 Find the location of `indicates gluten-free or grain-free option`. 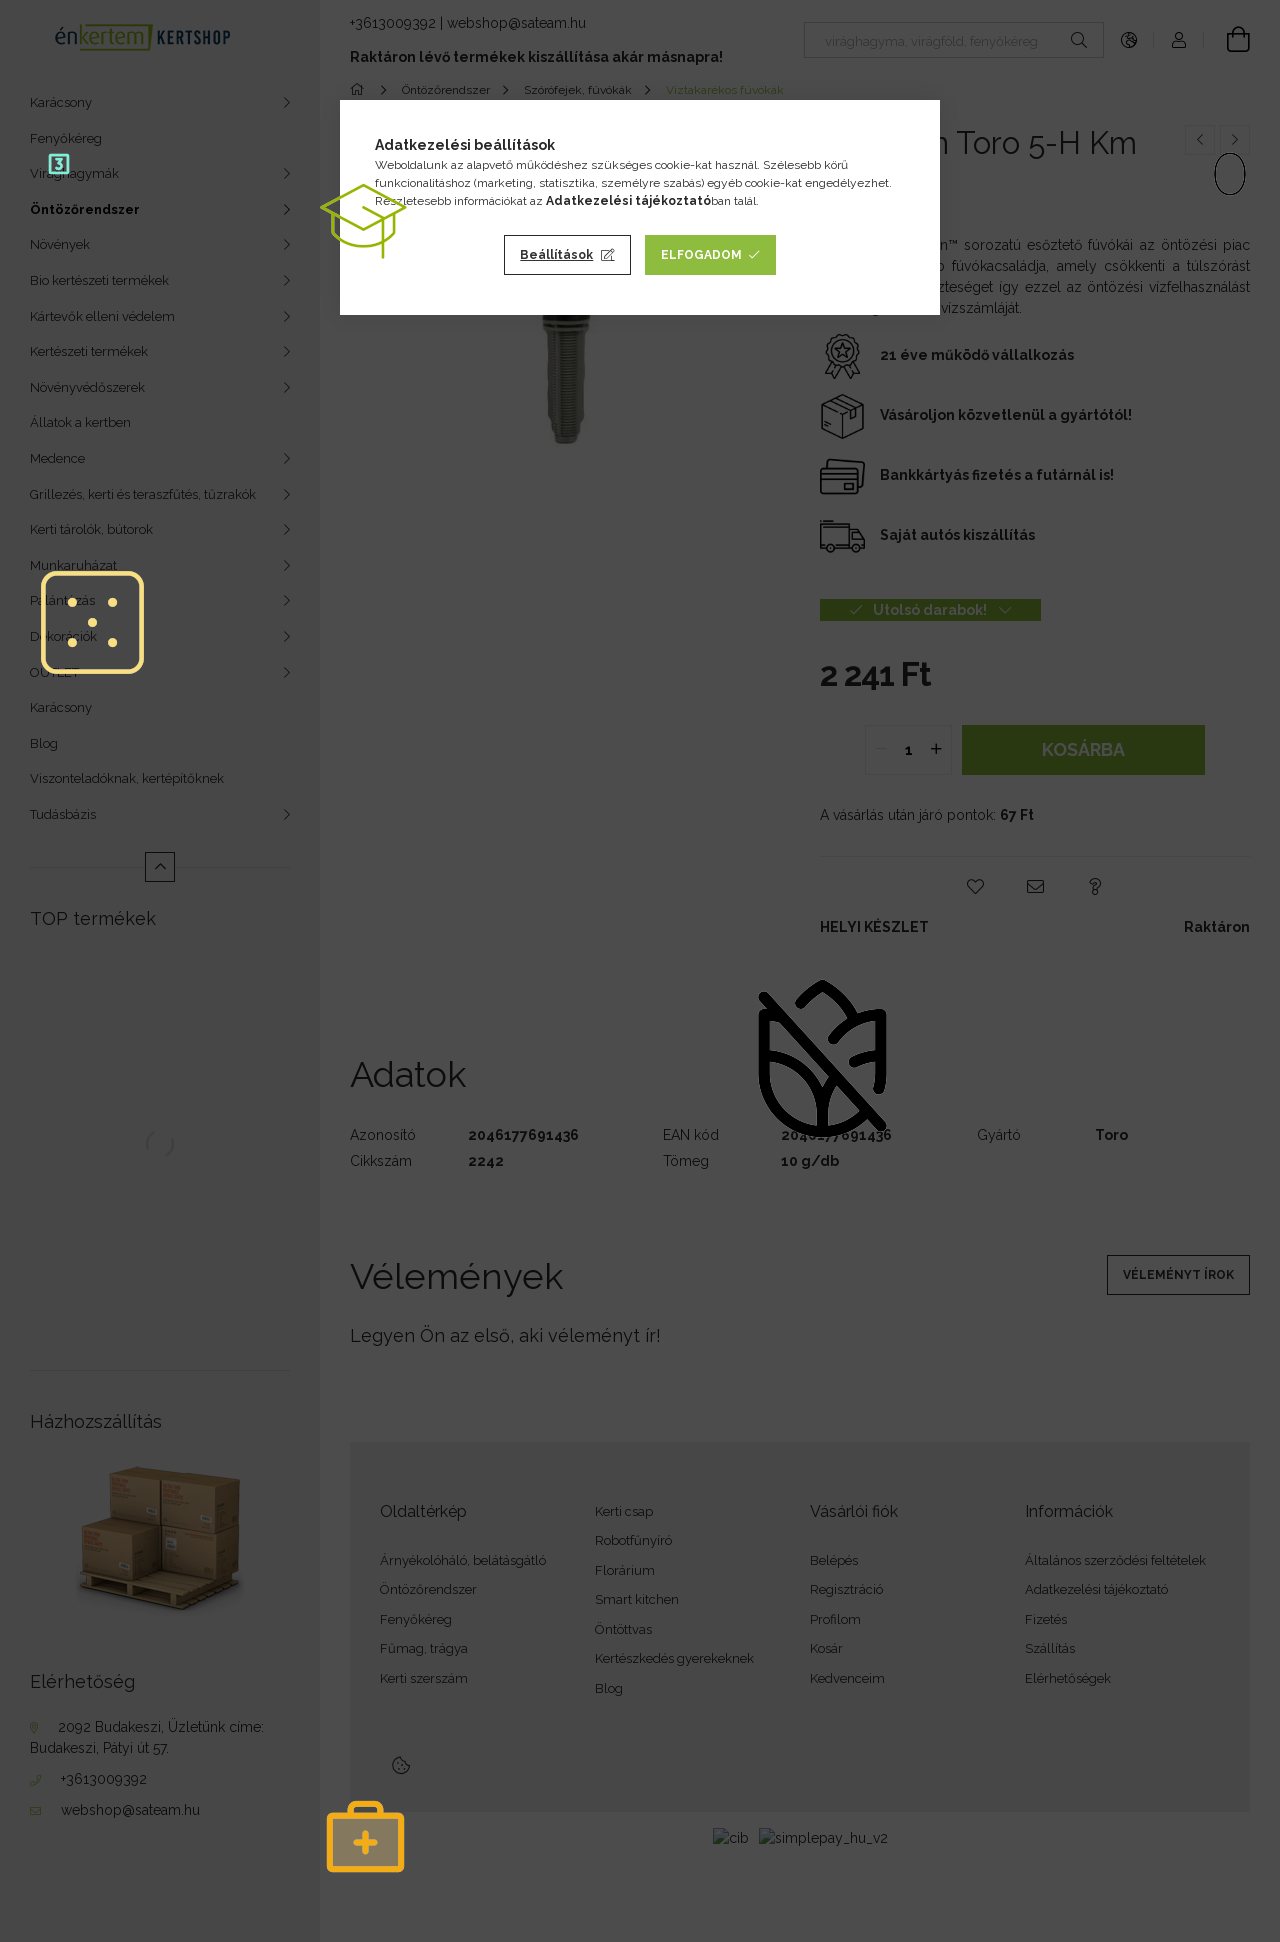

indicates gluten-free or grain-free option is located at coordinates (822, 1061).